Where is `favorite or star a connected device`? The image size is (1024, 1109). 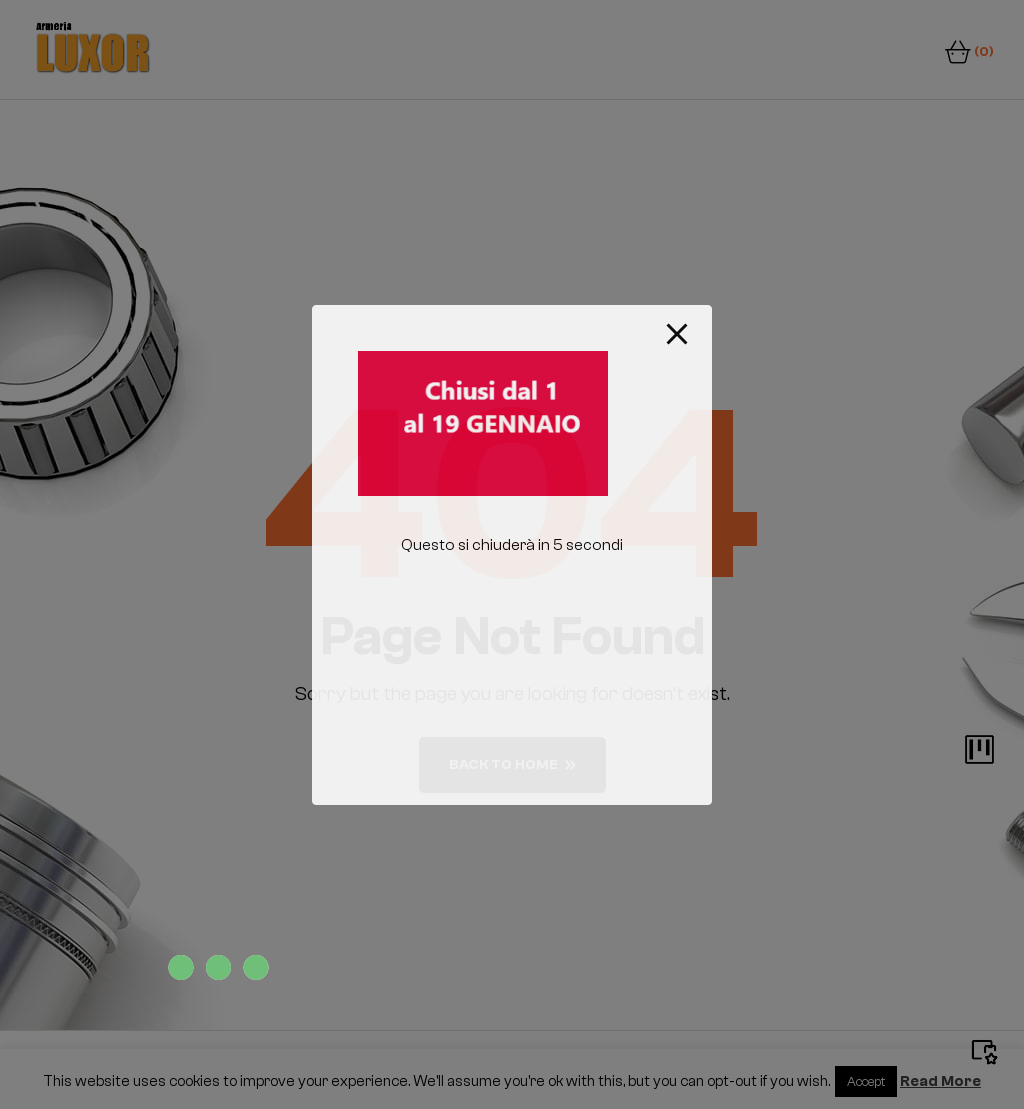
favorite or star a connected device is located at coordinates (984, 1051).